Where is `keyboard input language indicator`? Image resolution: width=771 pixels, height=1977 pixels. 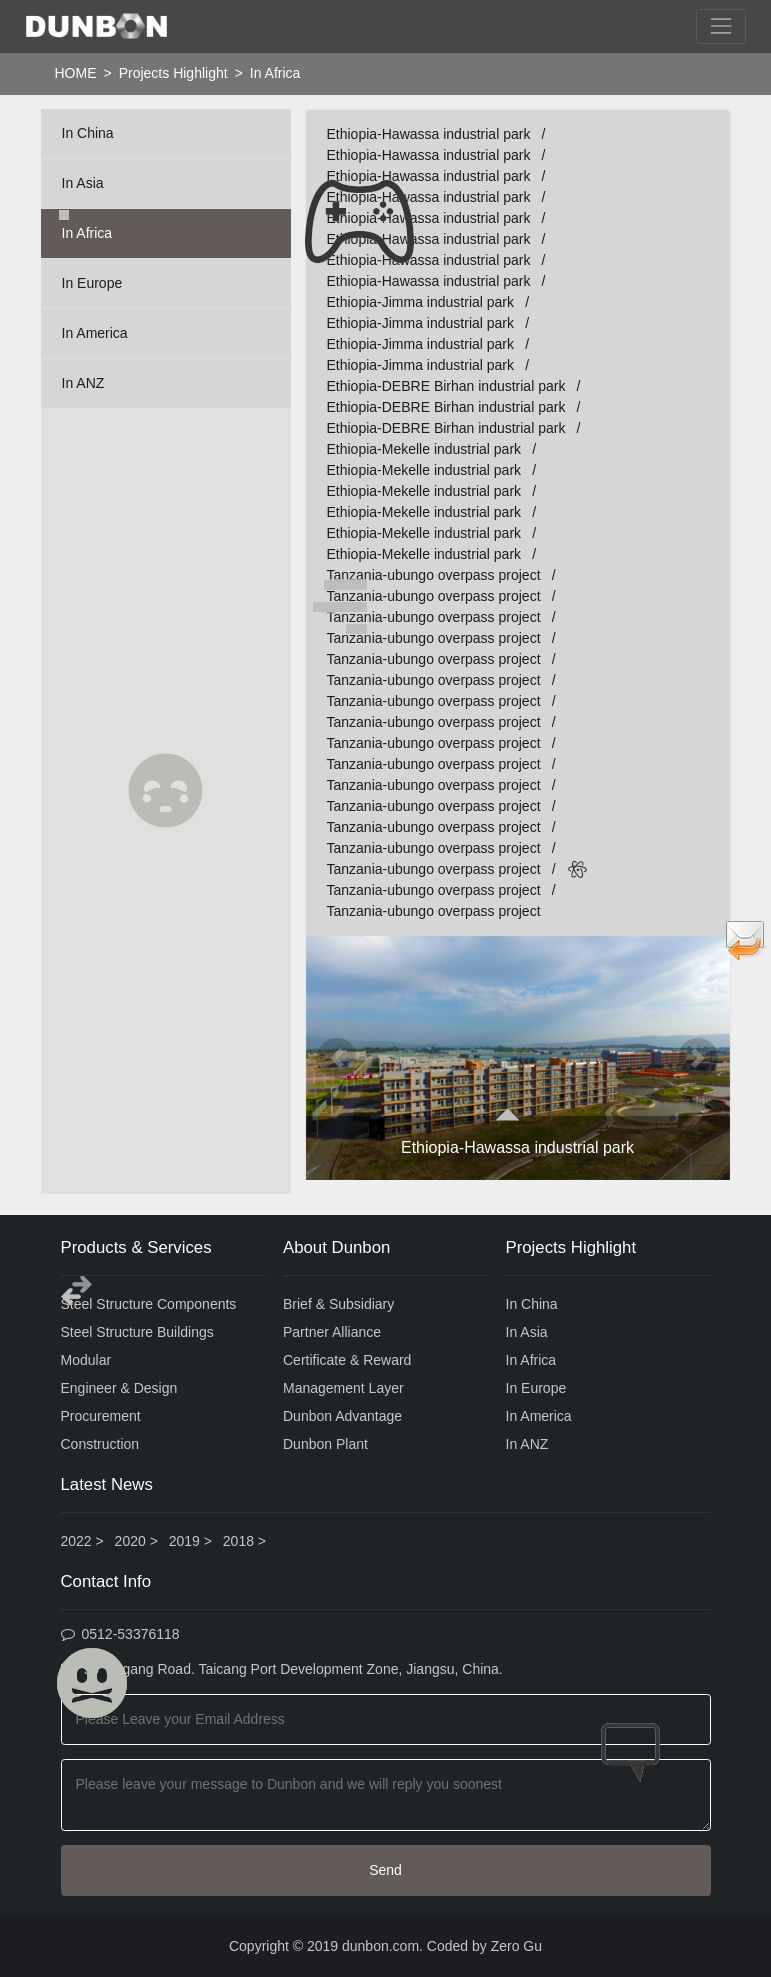
keyboard input language indicator is located at coordinates (630, 1752).